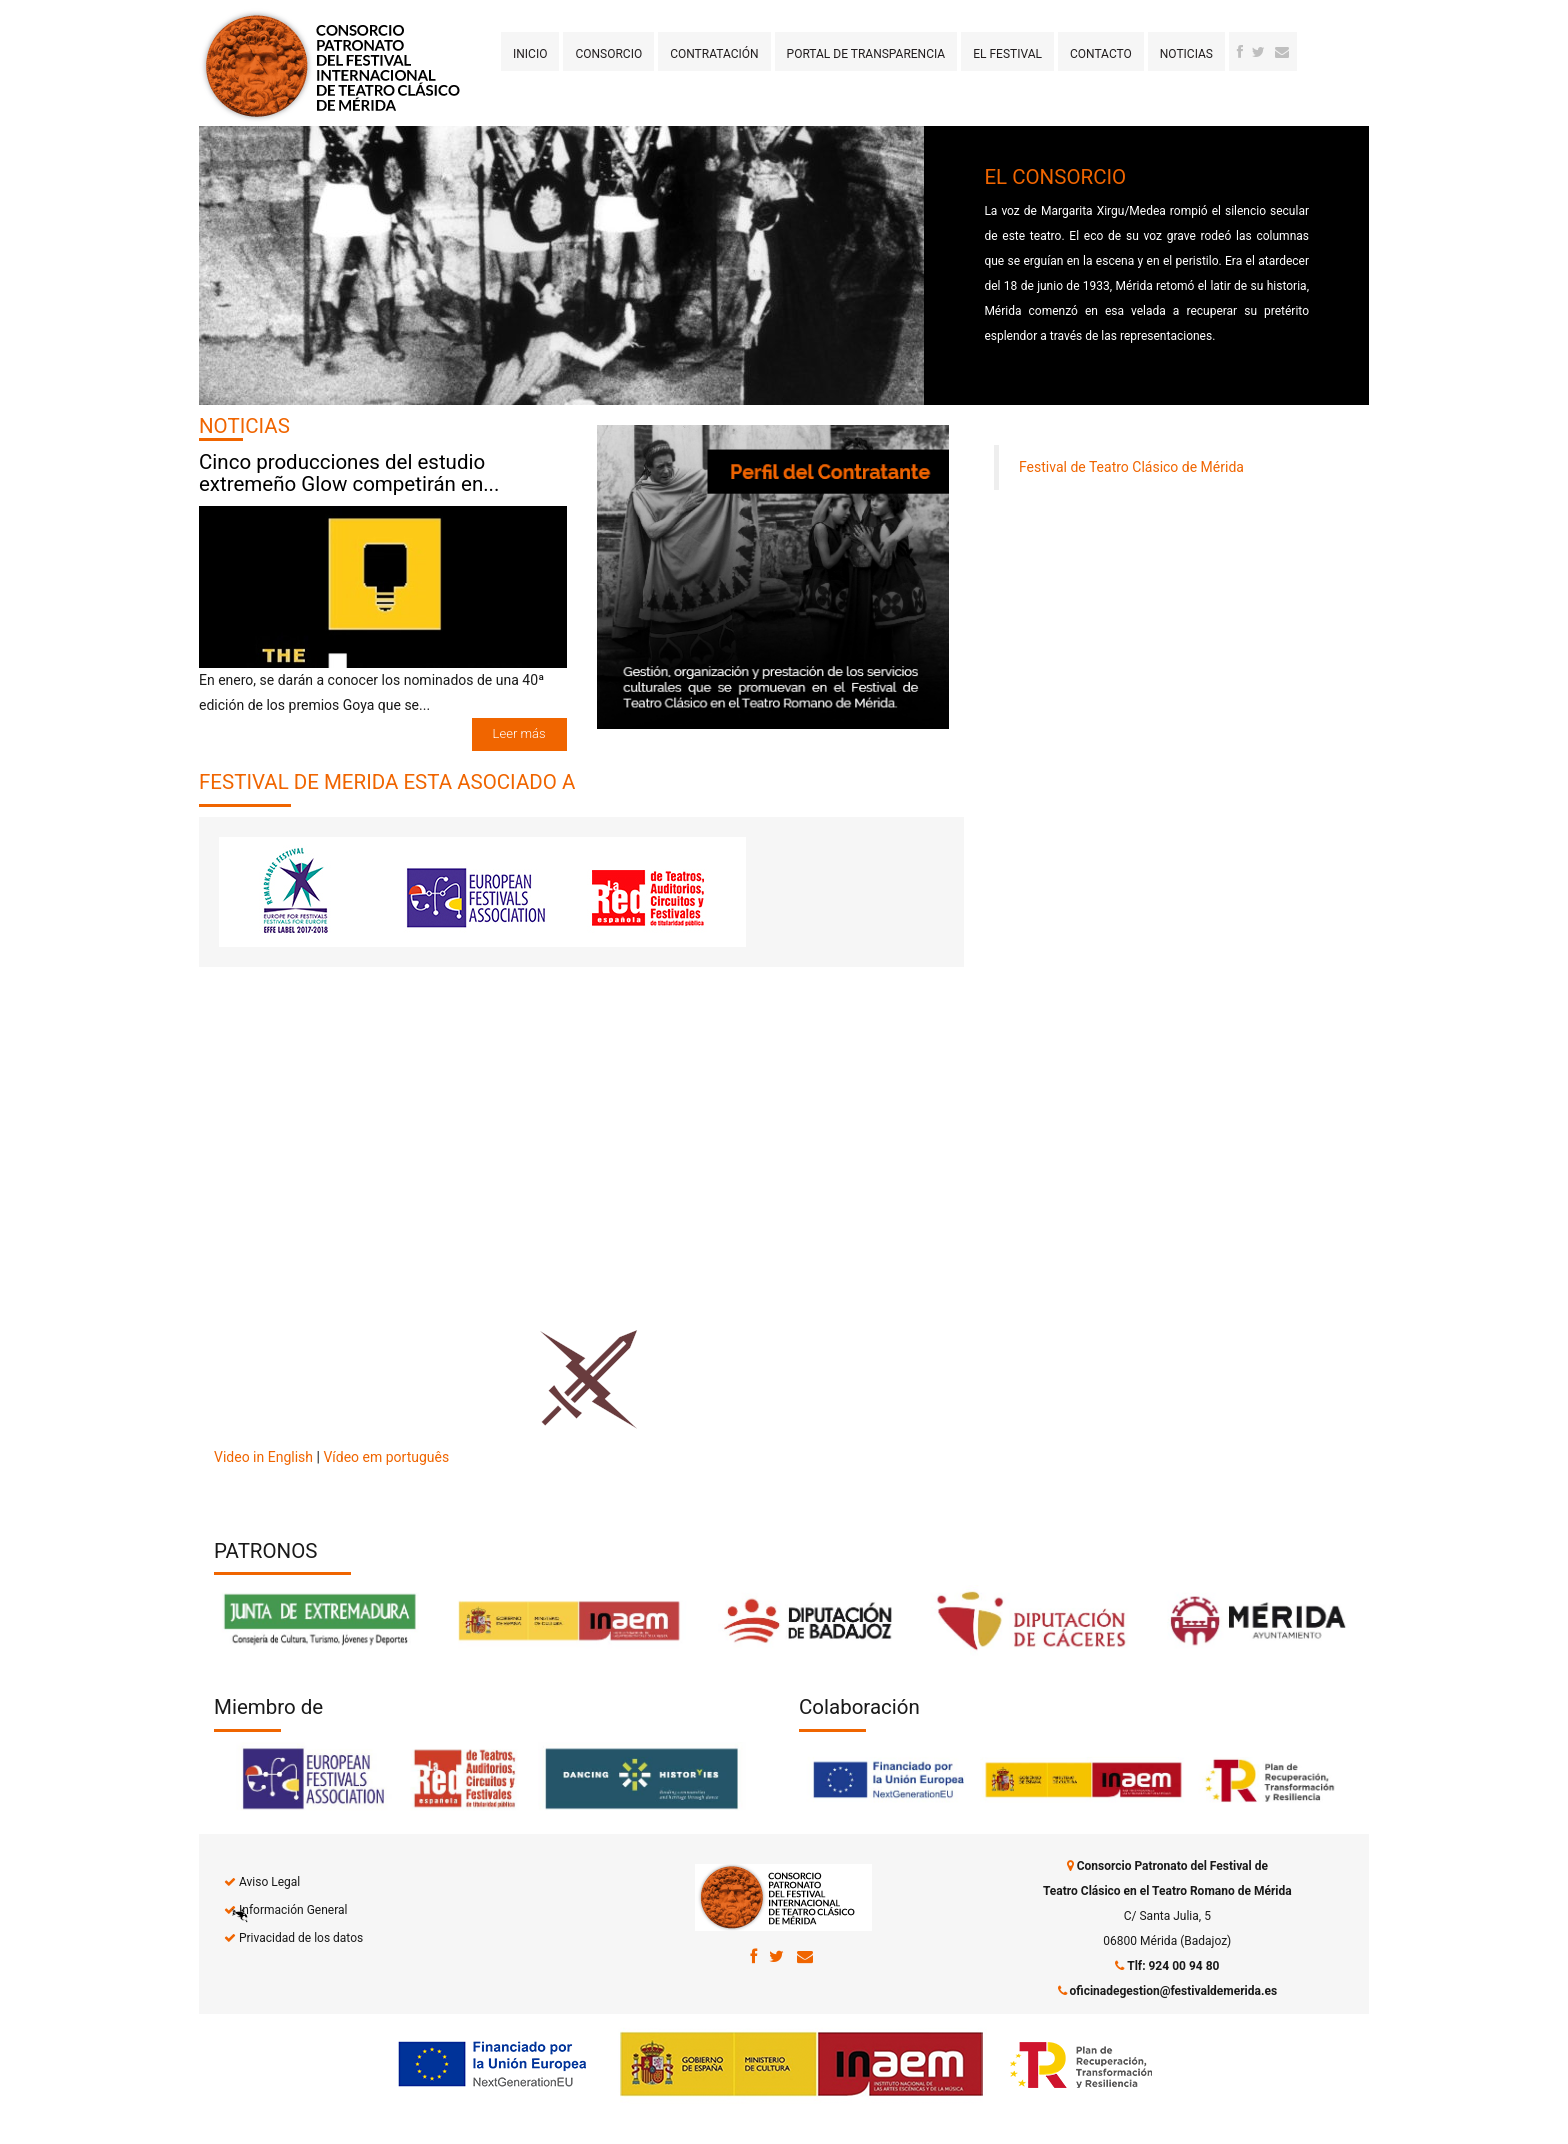 This screenshot has height=2144, width=1568. I want to click on select zeus's lightning sword weapon, so click(588, 1379).